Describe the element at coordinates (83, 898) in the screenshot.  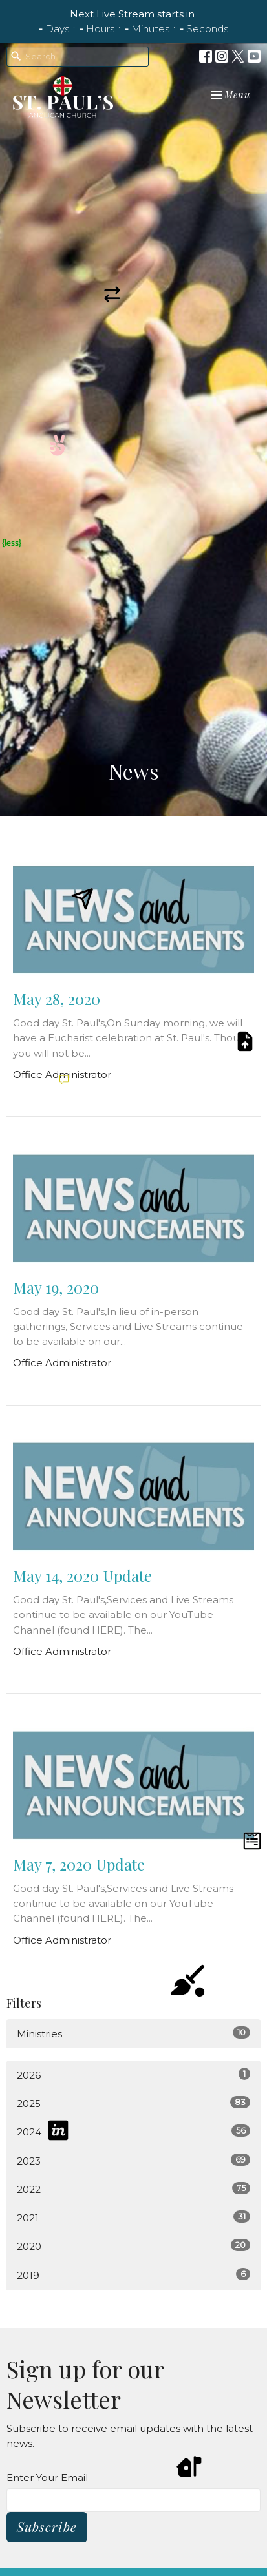
I see `send a message` at that location.